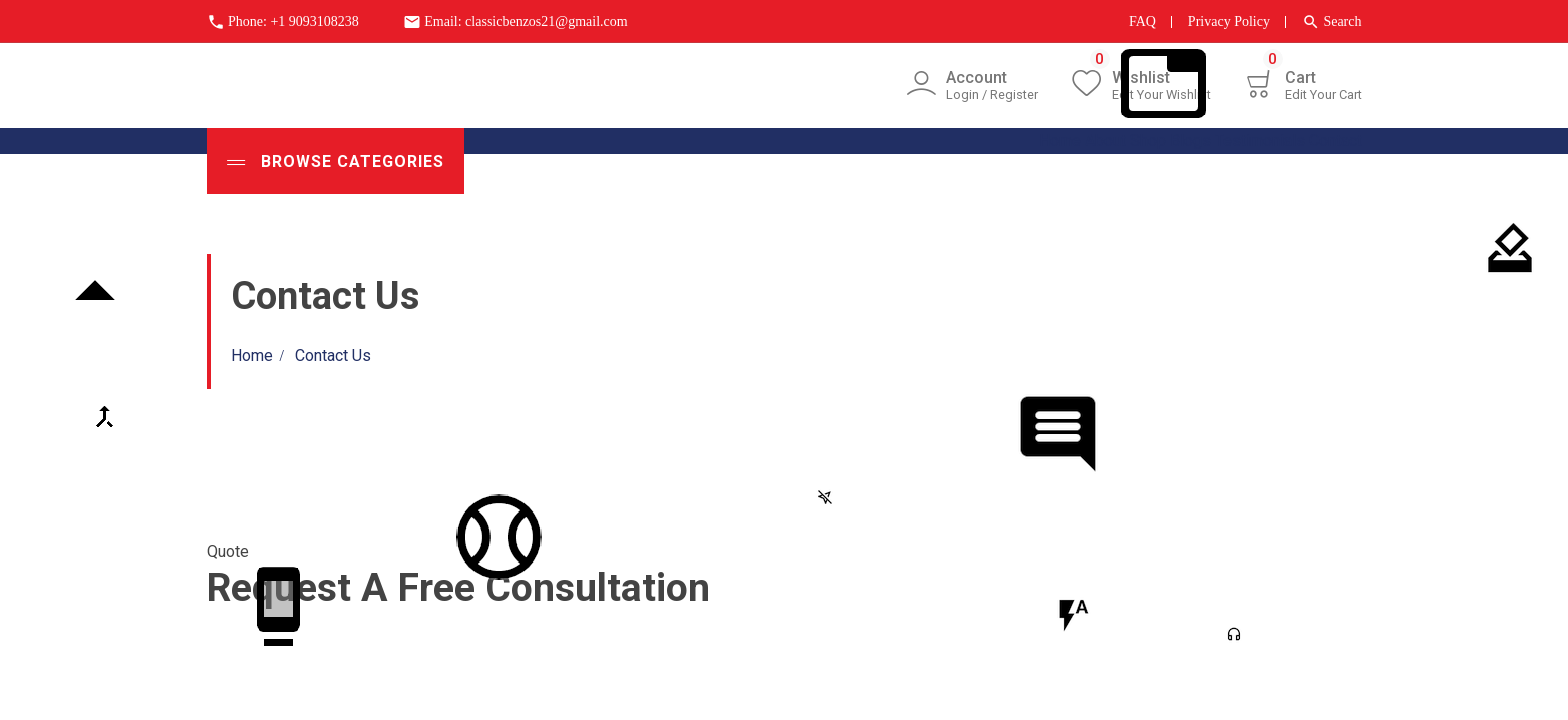  What do you see at coordinates (1510, 248) in the screenshot?
I see `cast your vote or submit a ballot` at bounding box center [1510, 248].